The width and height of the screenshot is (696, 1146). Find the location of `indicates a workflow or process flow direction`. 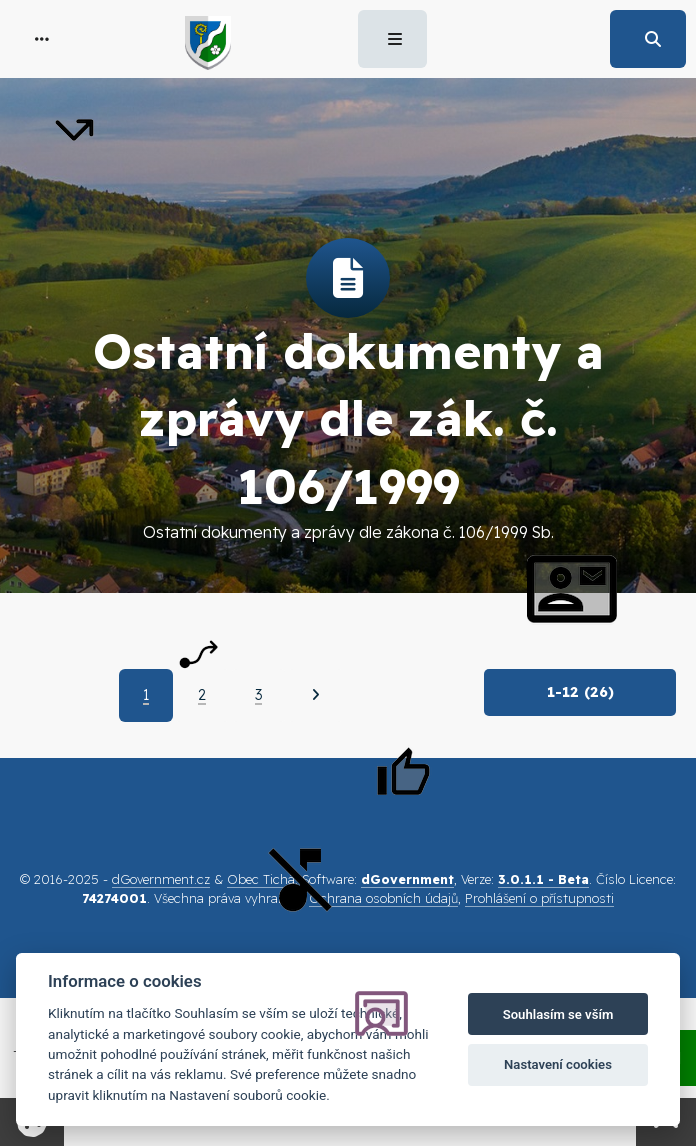

indicates a workflow or process flow direction is located at coordinates (198, 655).